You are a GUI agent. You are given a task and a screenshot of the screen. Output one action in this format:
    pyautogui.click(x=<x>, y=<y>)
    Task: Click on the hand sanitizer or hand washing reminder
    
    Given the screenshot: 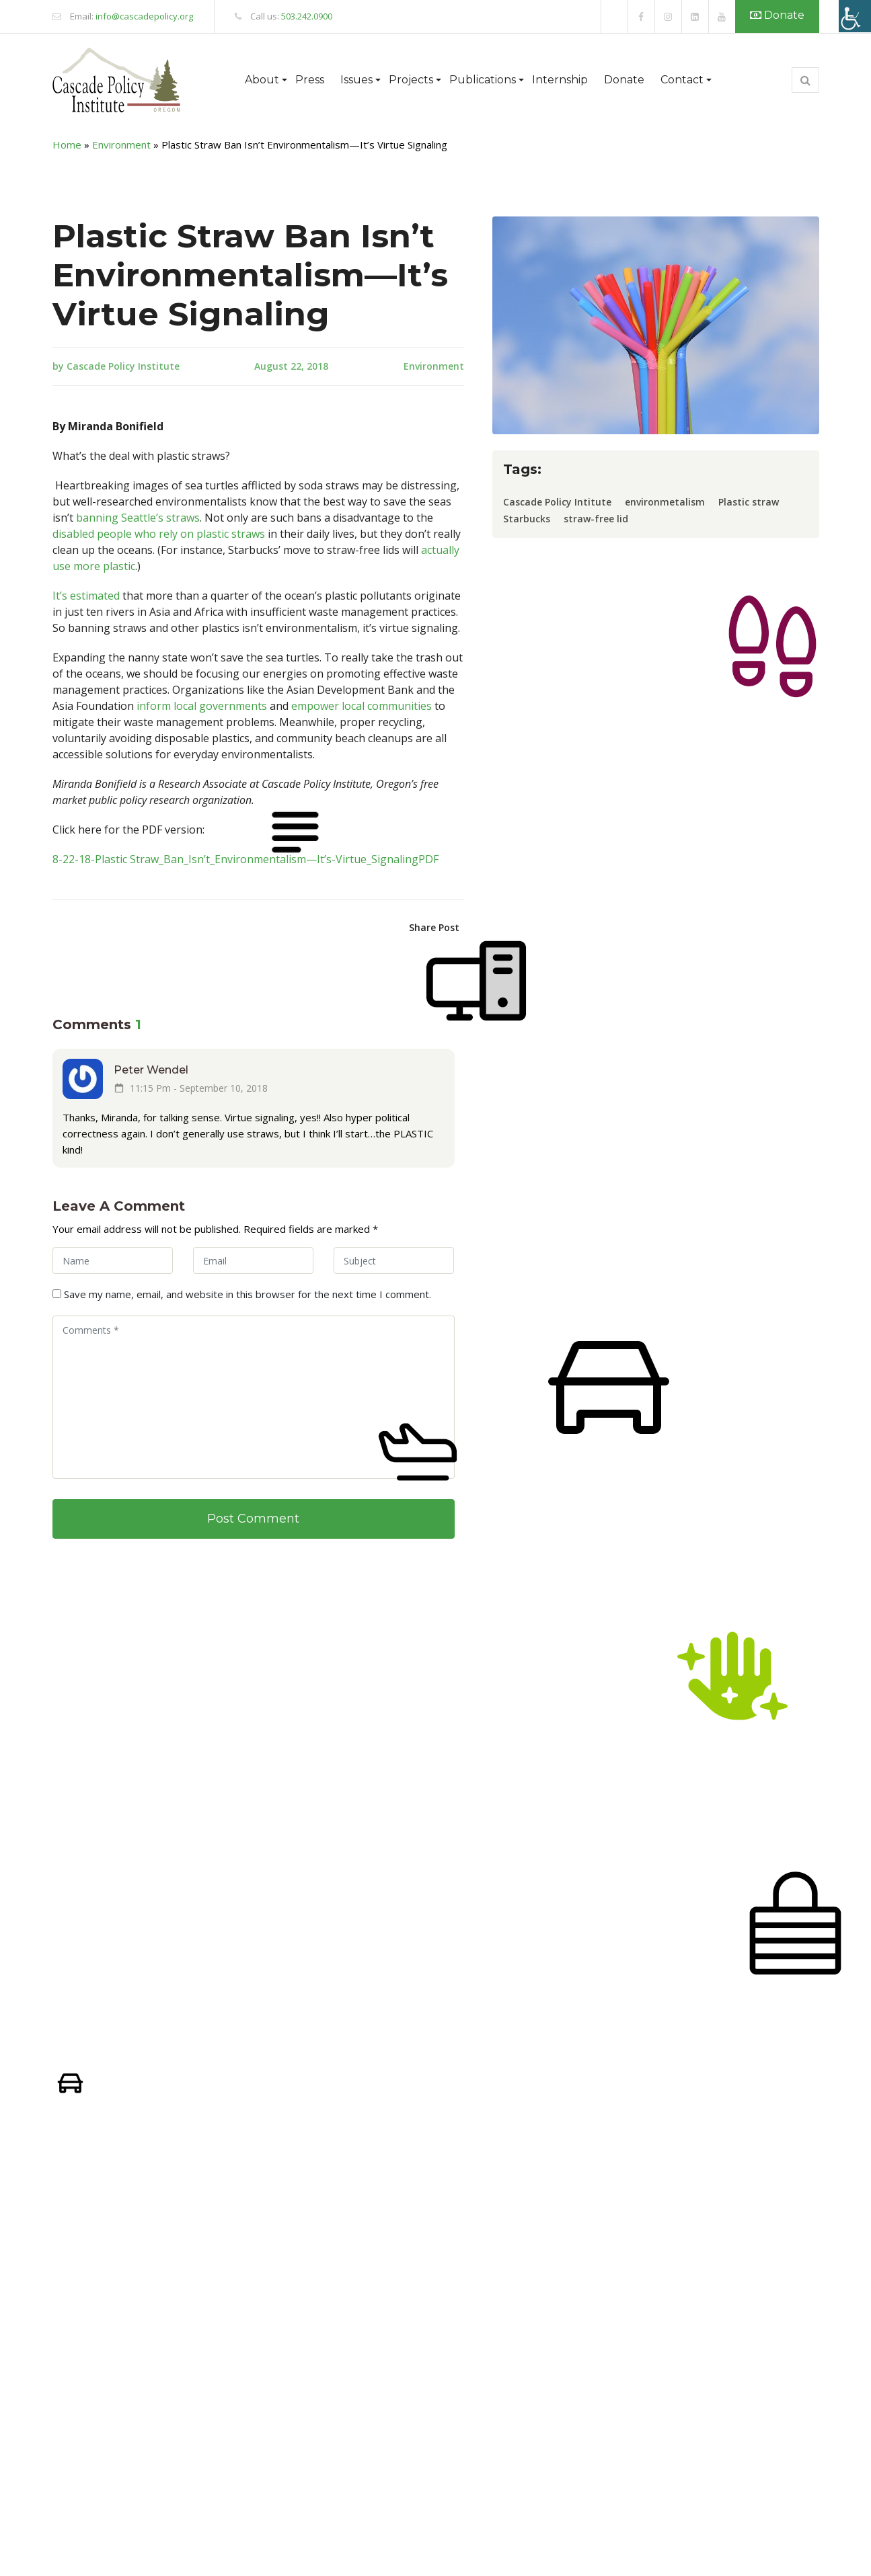 What is the action you would take?
    pyautogui.click(x=732, y=1676)
    